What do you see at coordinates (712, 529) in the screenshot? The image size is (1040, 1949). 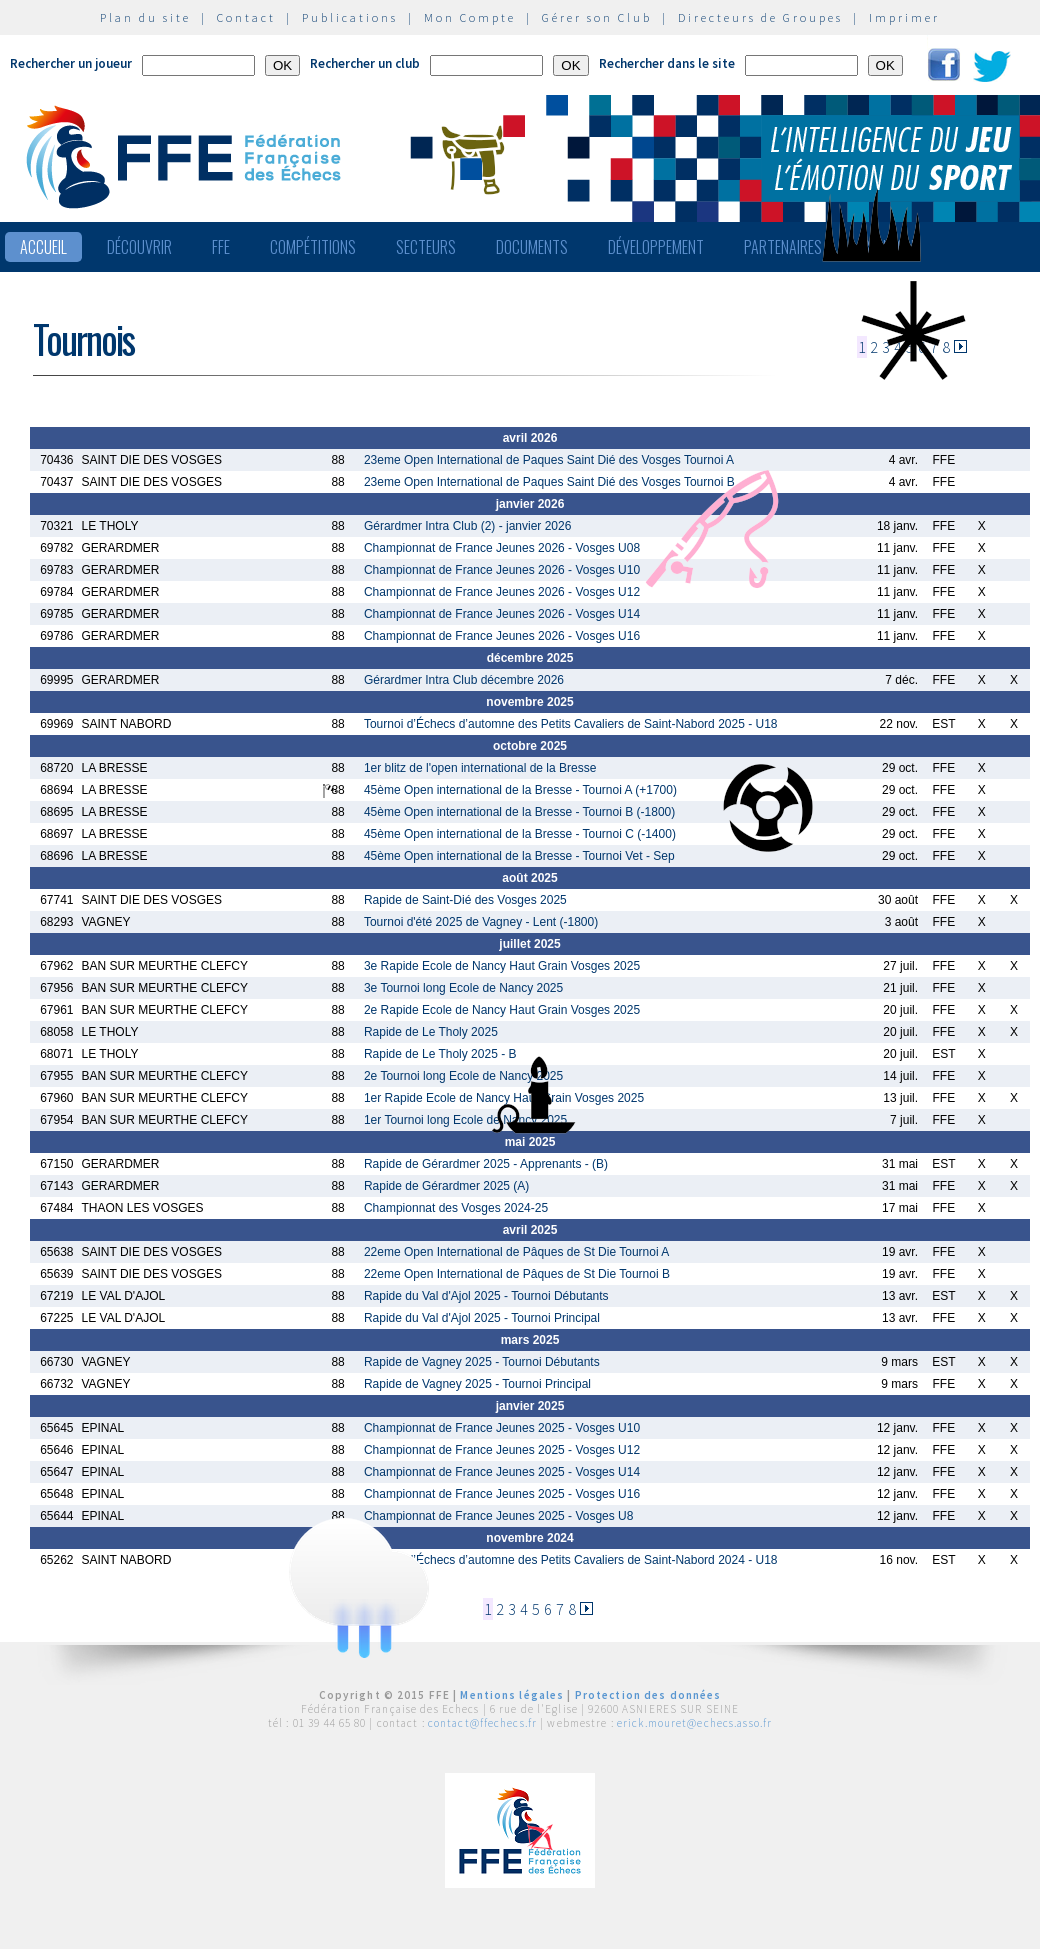 I see `access fishing mini-game or activity` at bounding box center [712, 529].